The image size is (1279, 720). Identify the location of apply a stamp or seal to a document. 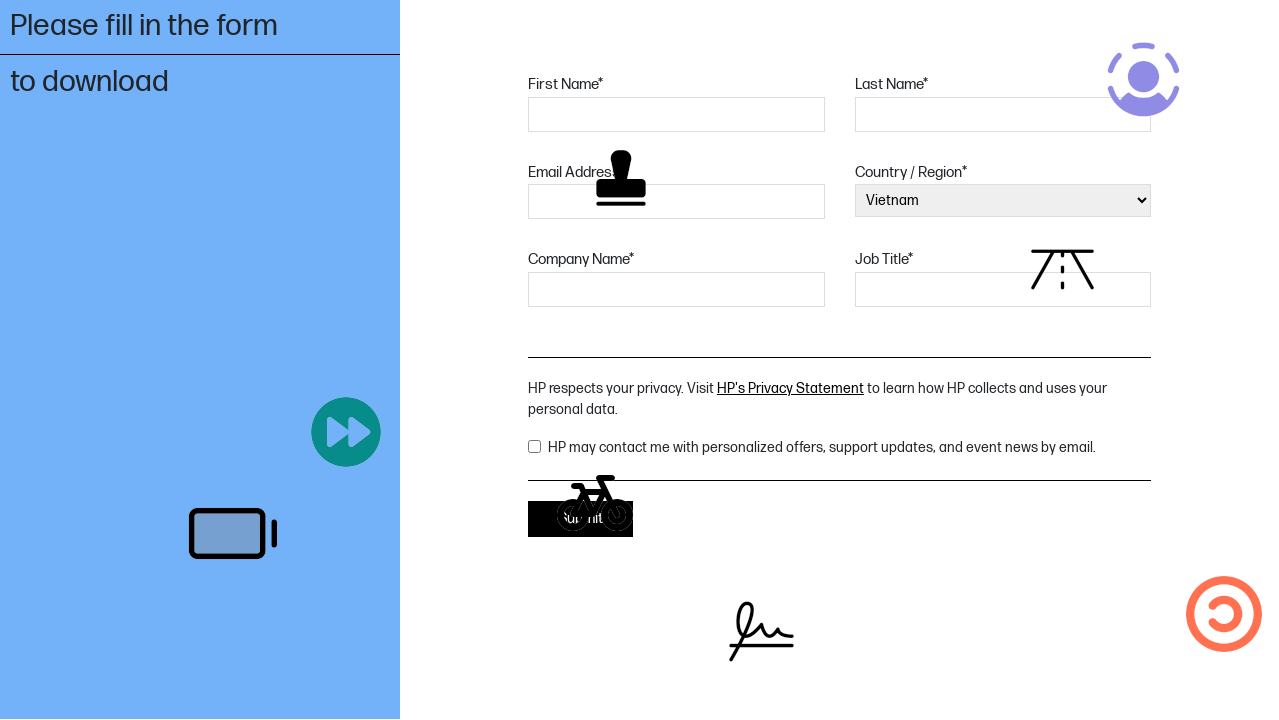
(621, 179).